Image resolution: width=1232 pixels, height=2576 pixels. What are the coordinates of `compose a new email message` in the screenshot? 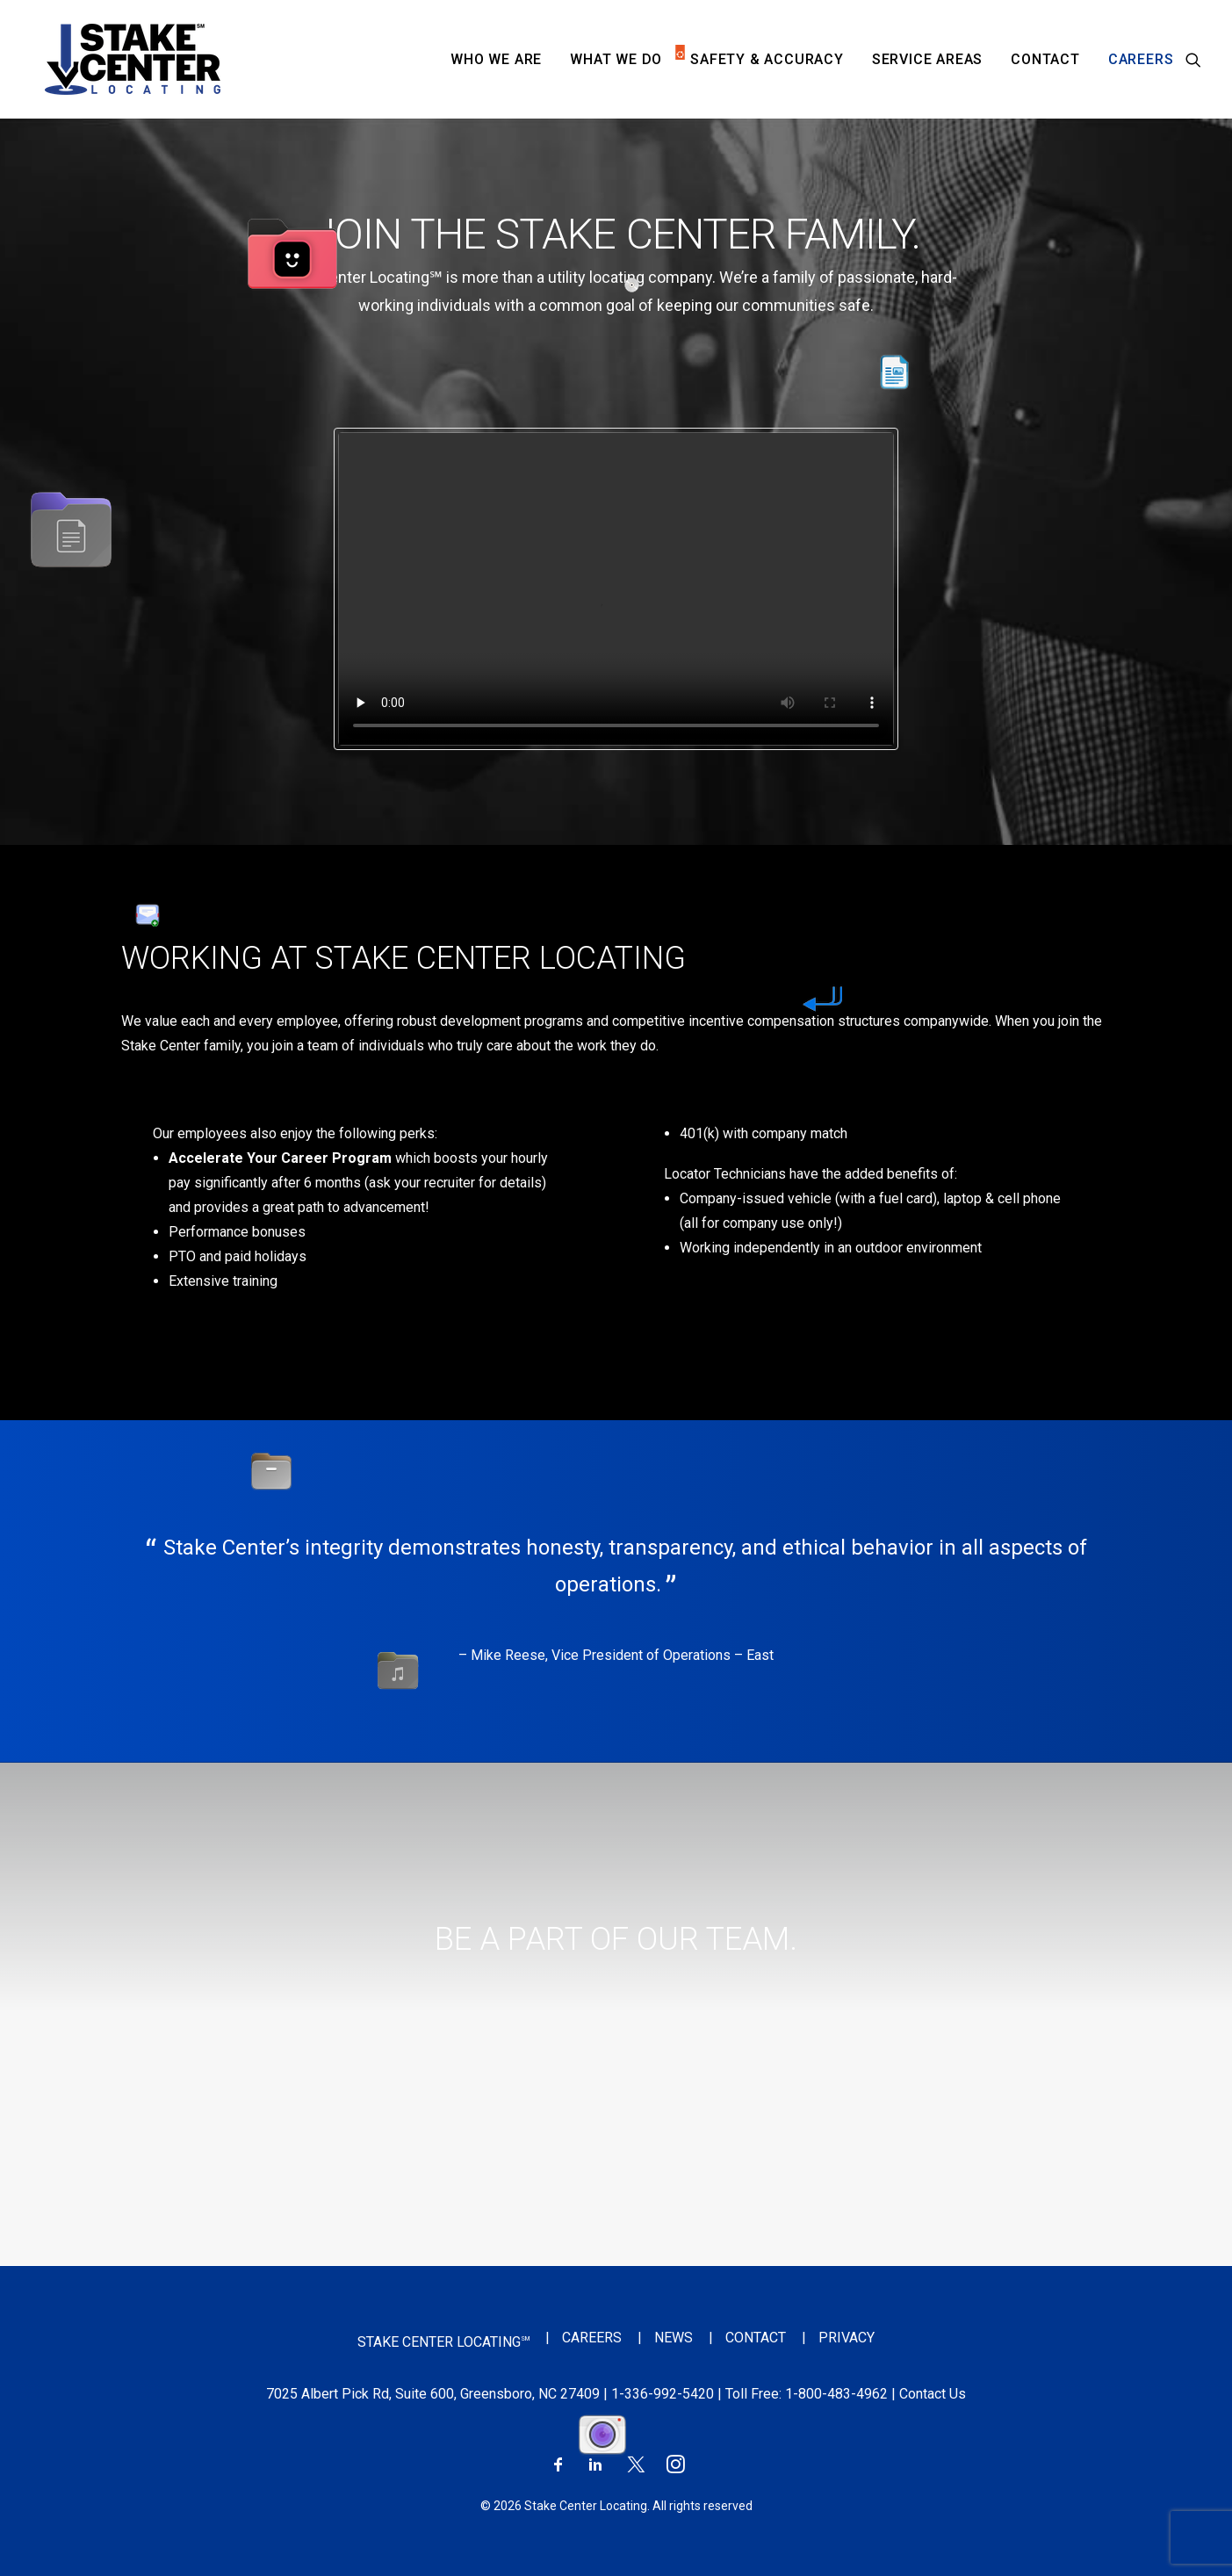 It's located at (148, 914).